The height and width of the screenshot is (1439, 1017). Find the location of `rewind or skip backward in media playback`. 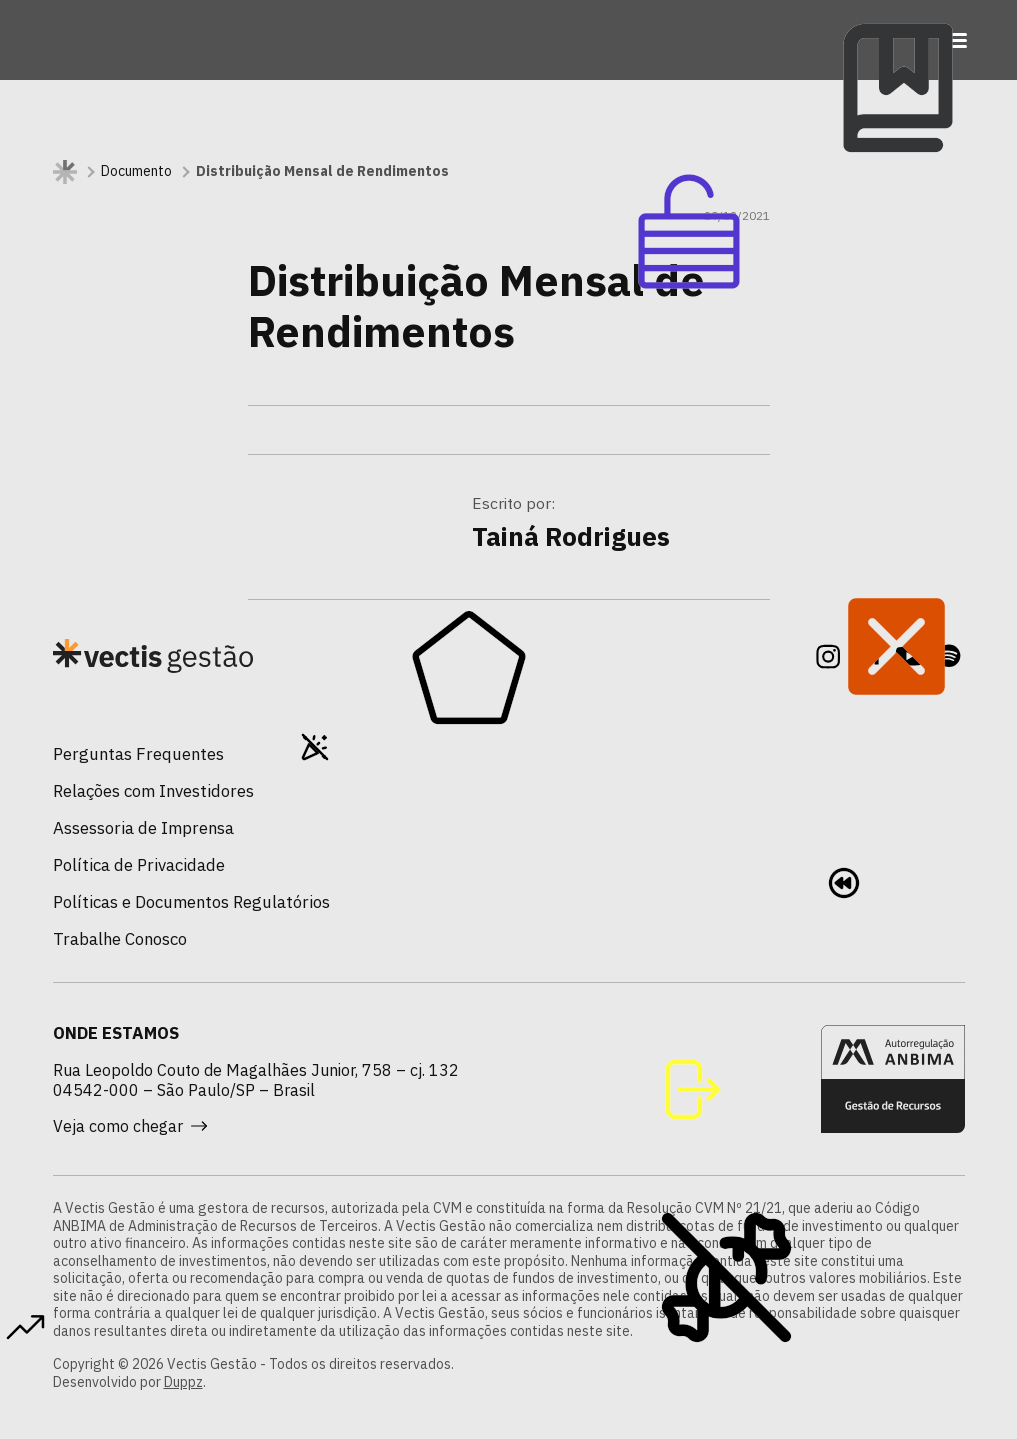

rewind or skip backward in media playback is located at coordinates (844, 883).